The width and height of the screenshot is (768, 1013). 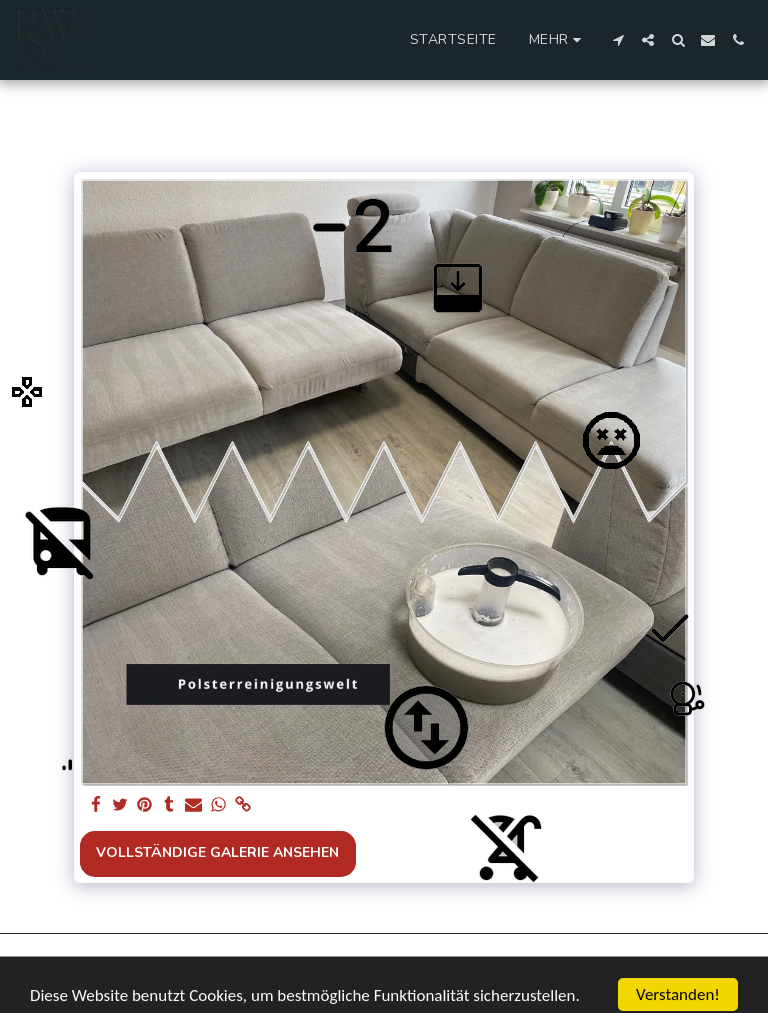 What do you see at coordinates (669, 627) in the screenshot?
I see `confirm or submit an action` at bounding box center [669, 627].